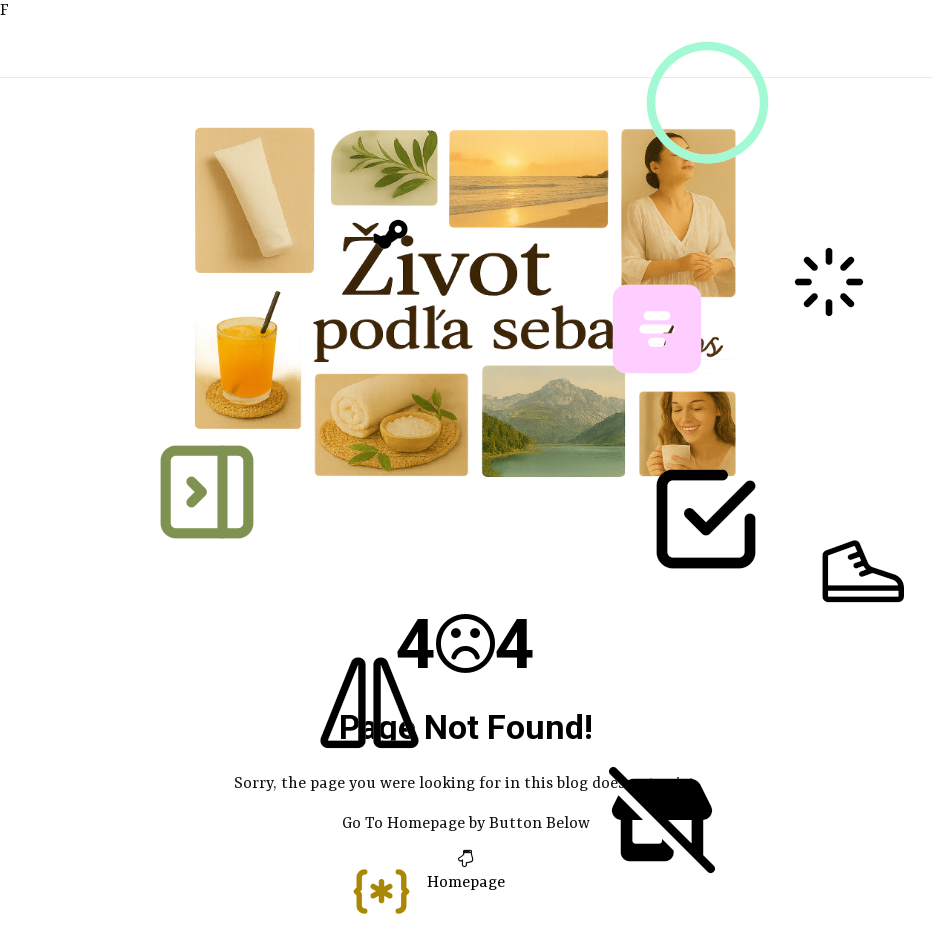 The width and height of the screenshot is (932, 934). Describe the element at coordinates (381, 891) in the screenshot. I see `insert a code snippet or variable placeholder` at that location.